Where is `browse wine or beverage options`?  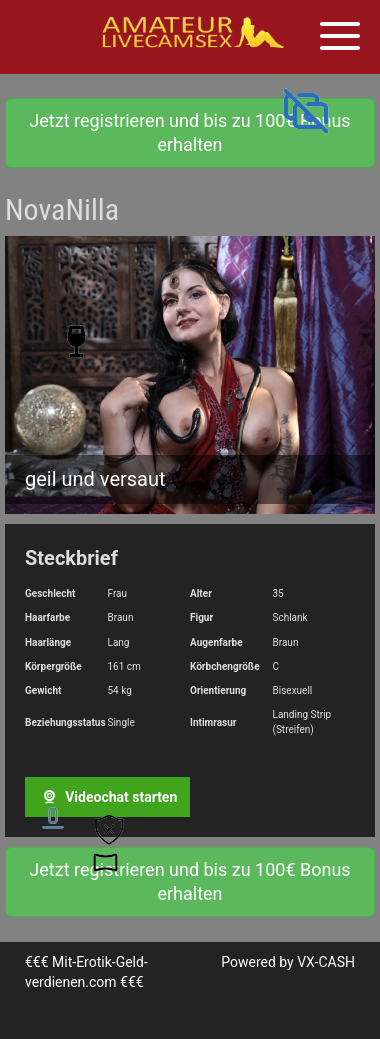 browse wine or beverage options is located at coordinates (76, 340).